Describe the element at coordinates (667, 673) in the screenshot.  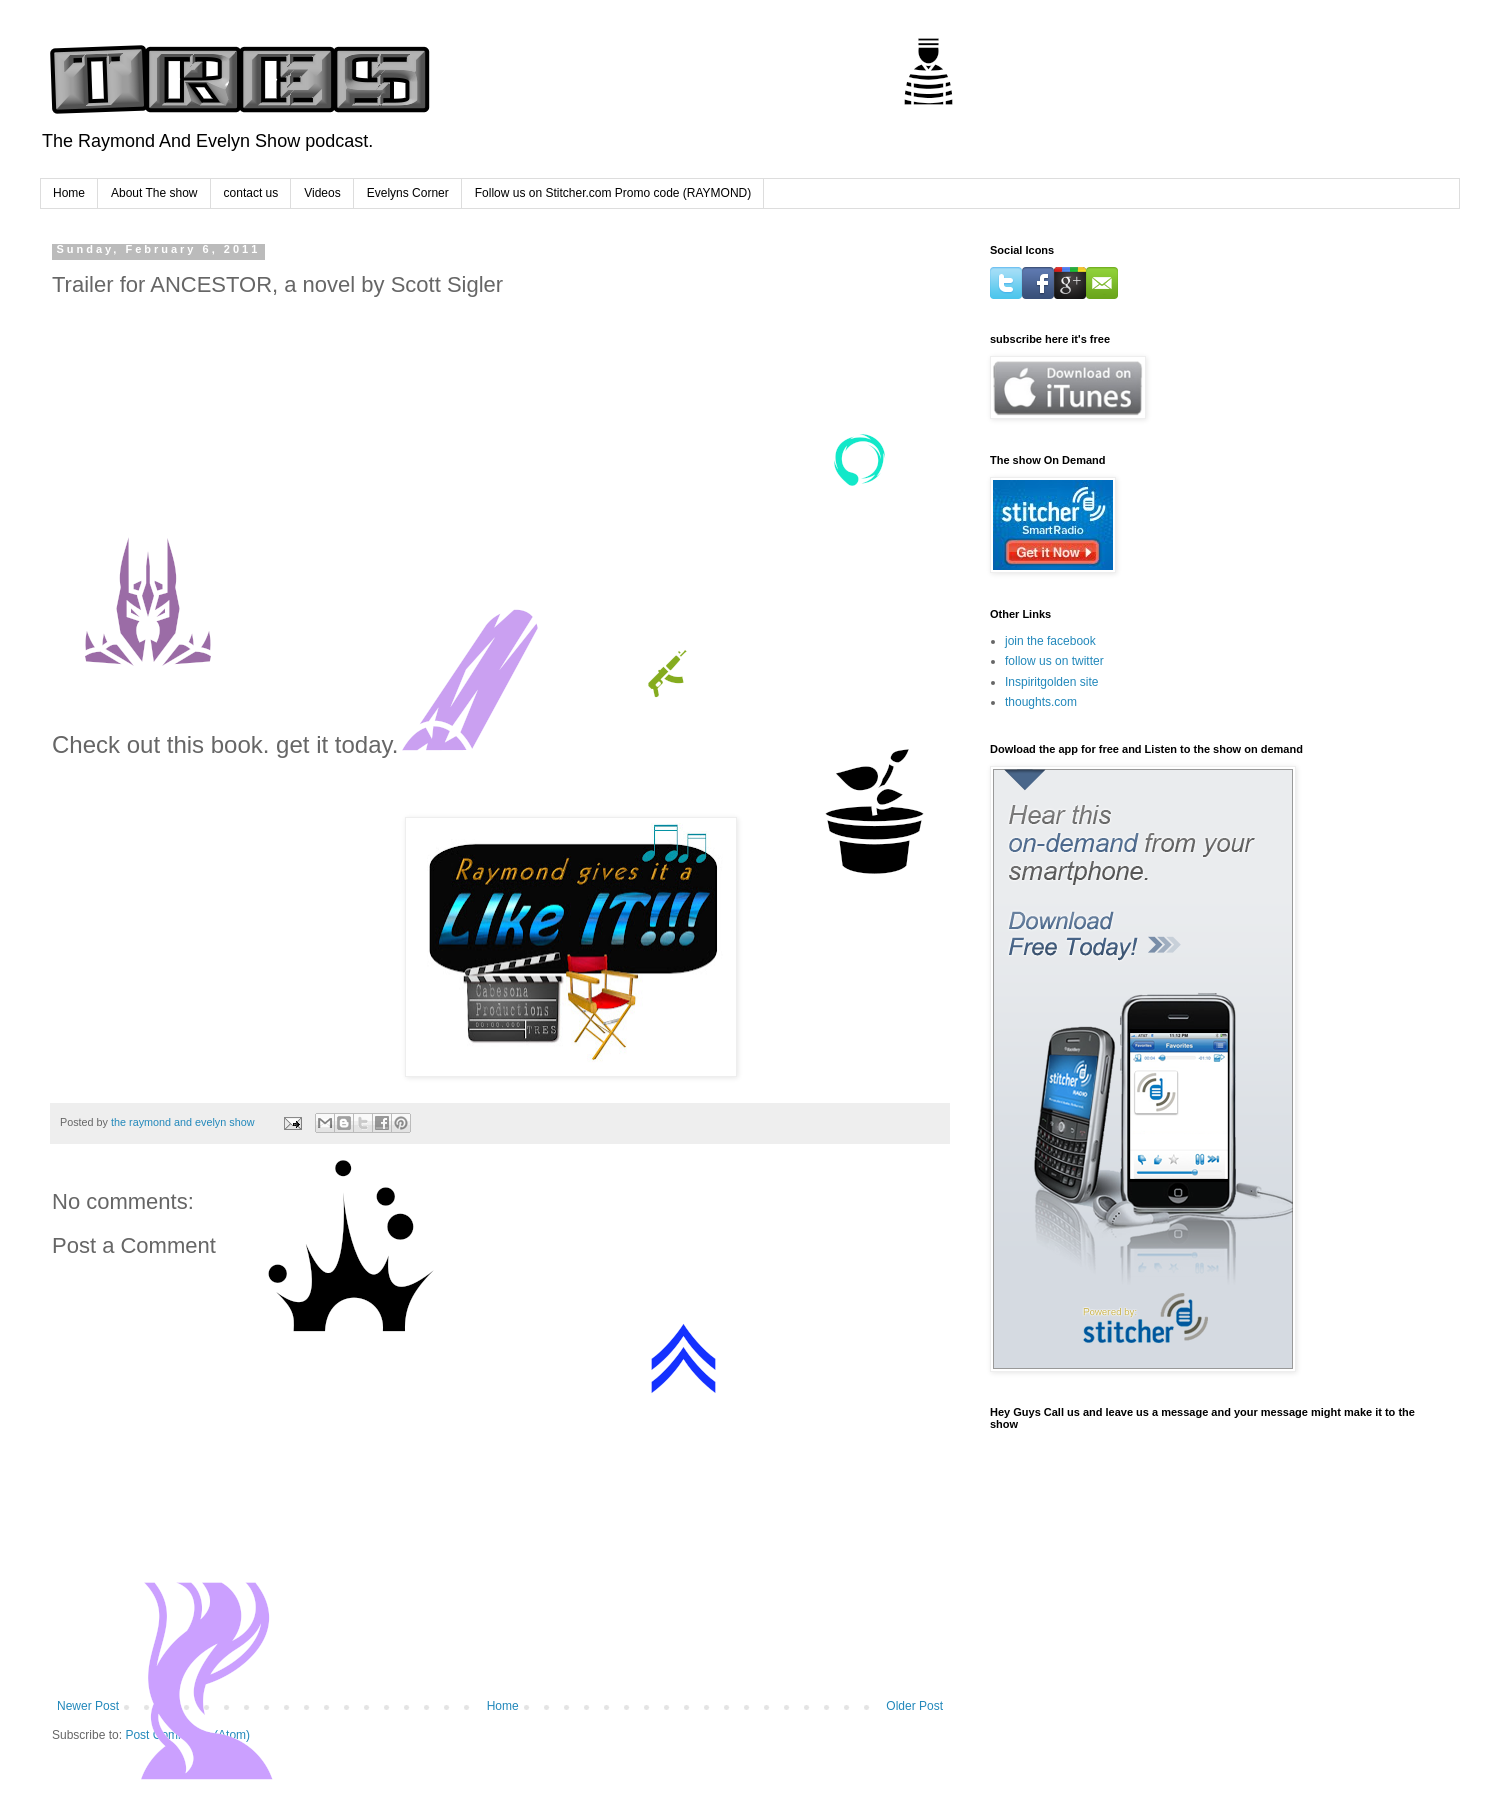
I see `select assault rifle weapon in game` at that location.